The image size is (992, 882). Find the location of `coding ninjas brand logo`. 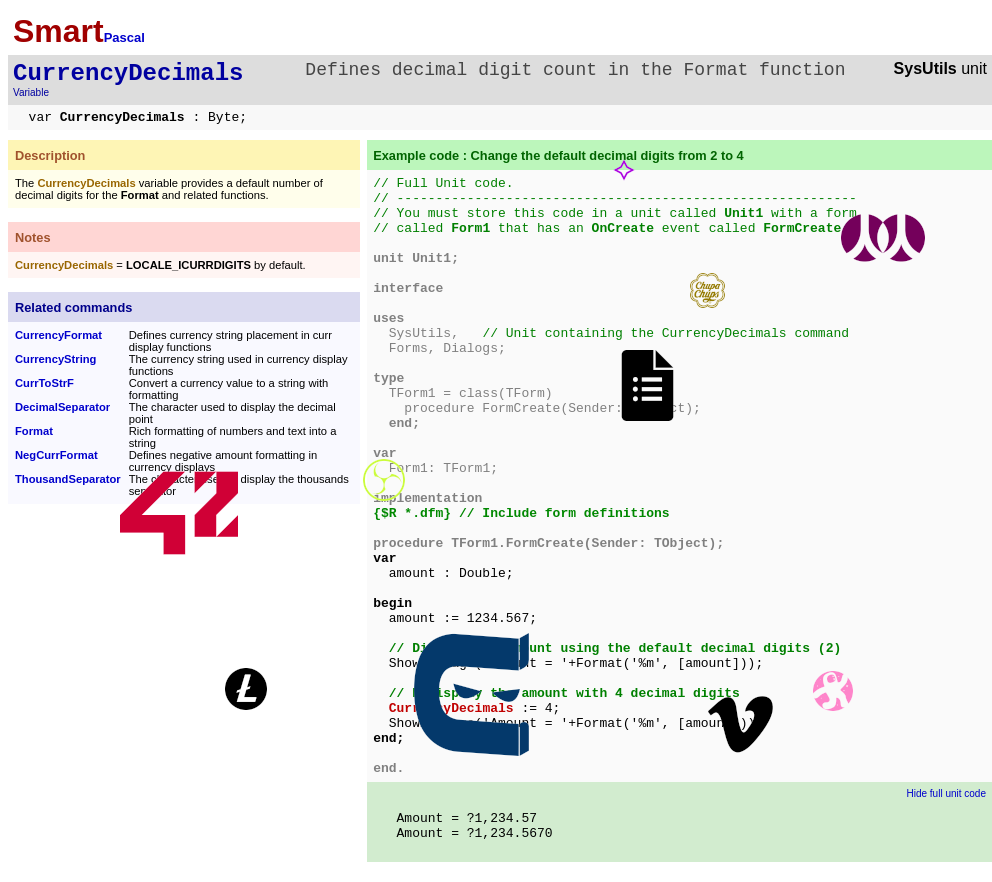

coding ninjas brand logo is located at coordinates (471, 694).